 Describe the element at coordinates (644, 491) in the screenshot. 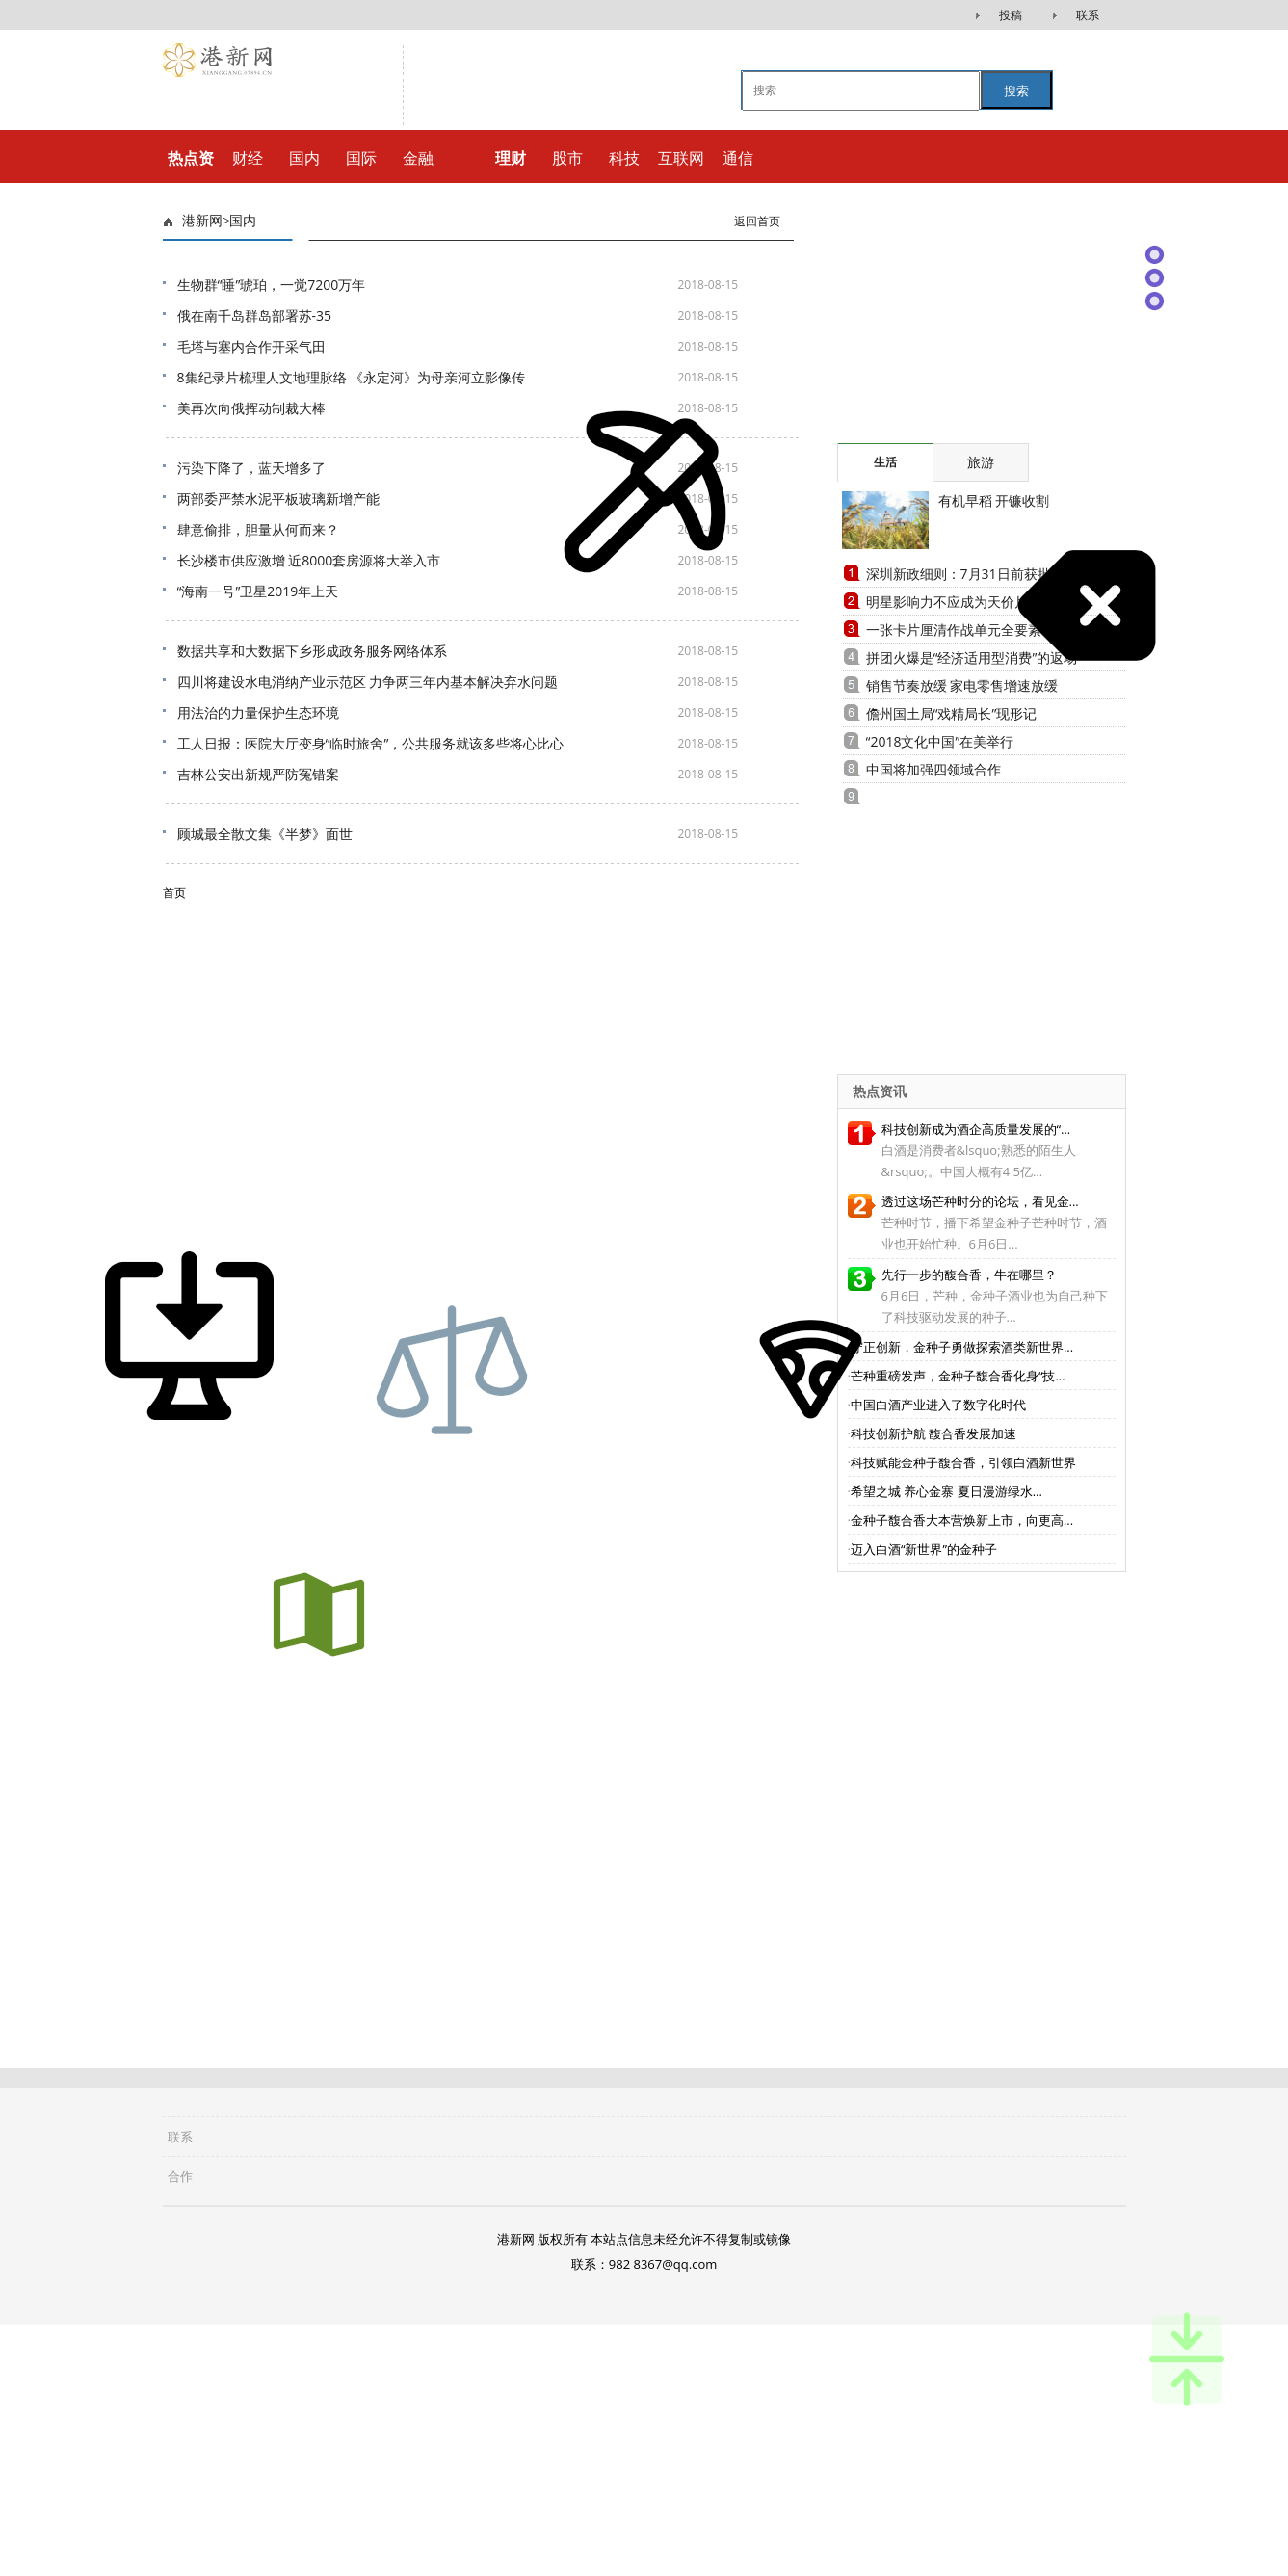

I see `mining or resource gathering tool` at that location.